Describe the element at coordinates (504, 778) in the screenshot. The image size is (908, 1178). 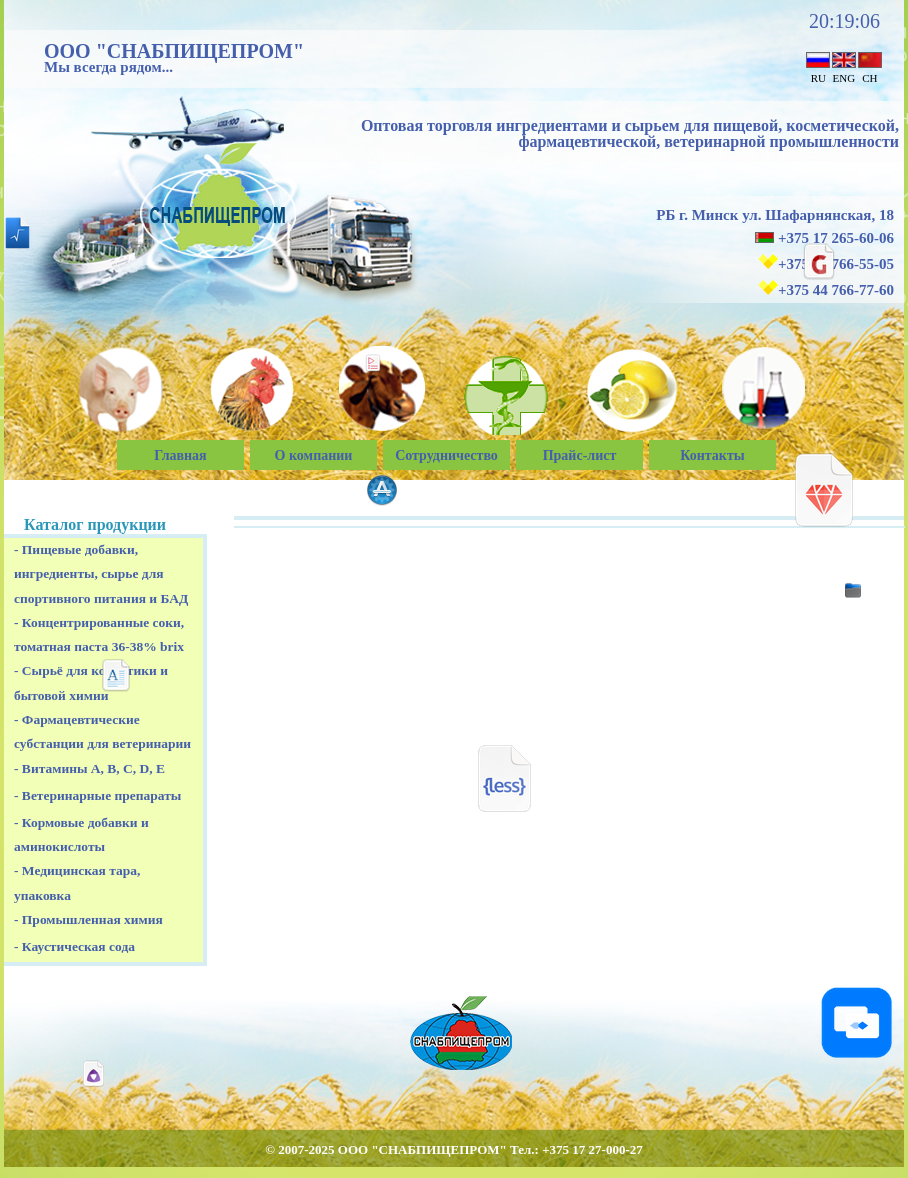
I see `a LESS stylesheet file` at that location.